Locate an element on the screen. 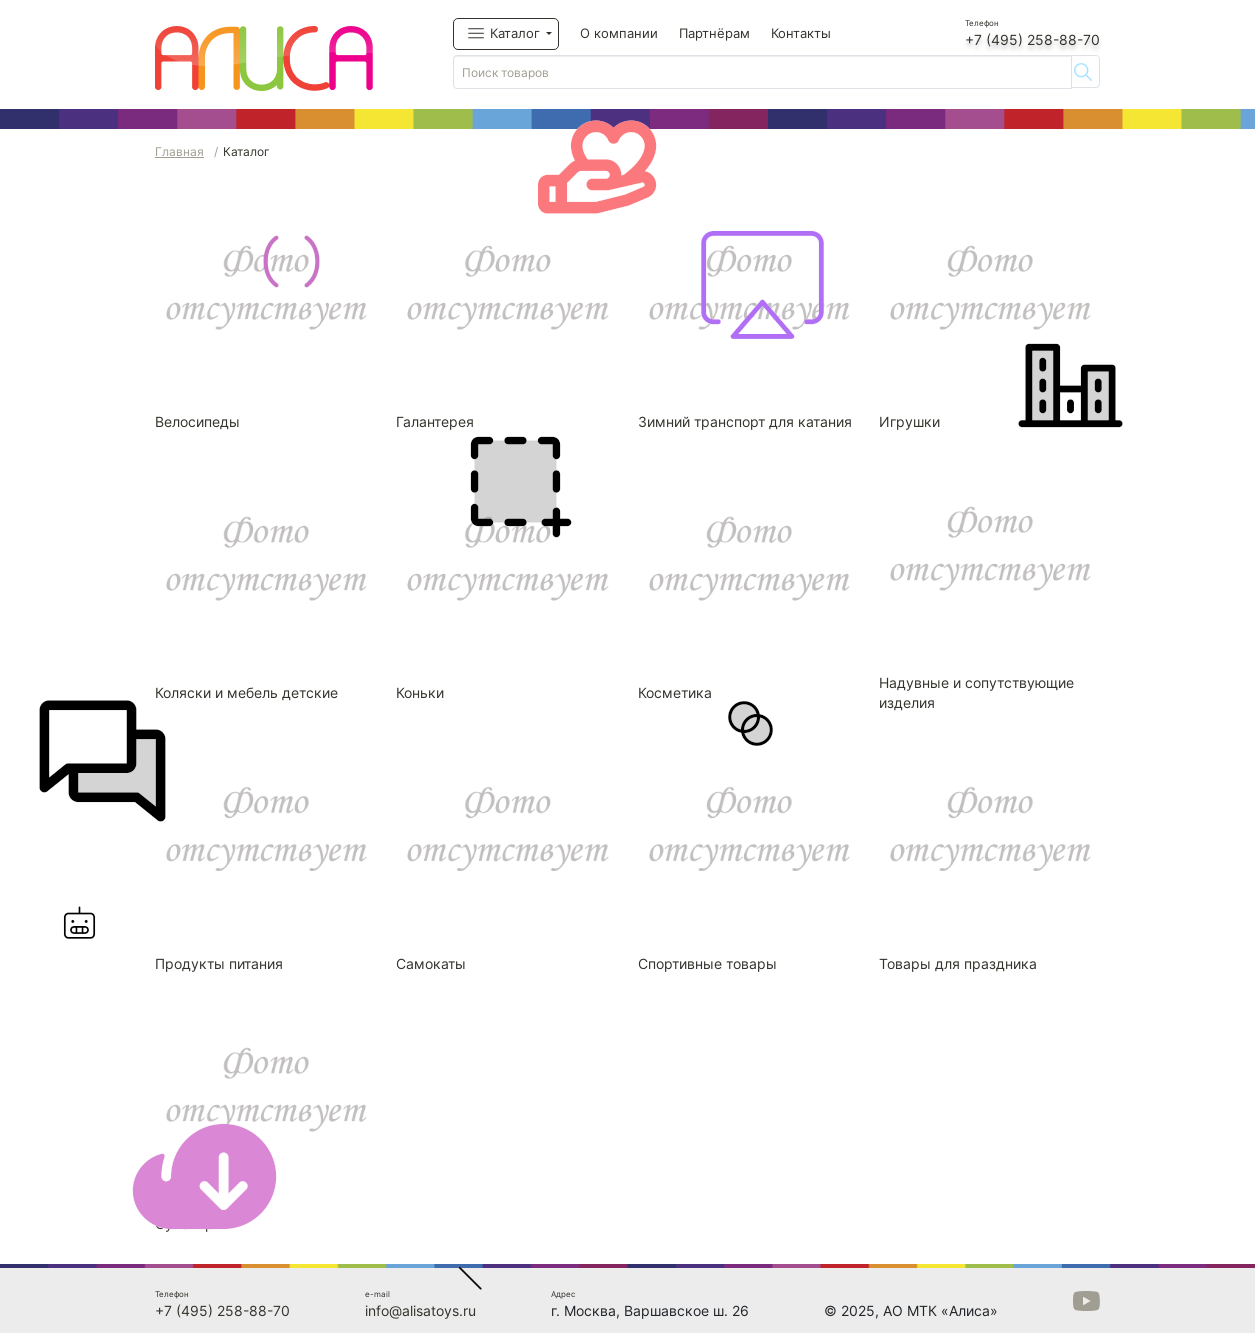 The height and width of the screenshot is (1333, 1255). merge or combine selected objects is located at coordinates (750, 723).